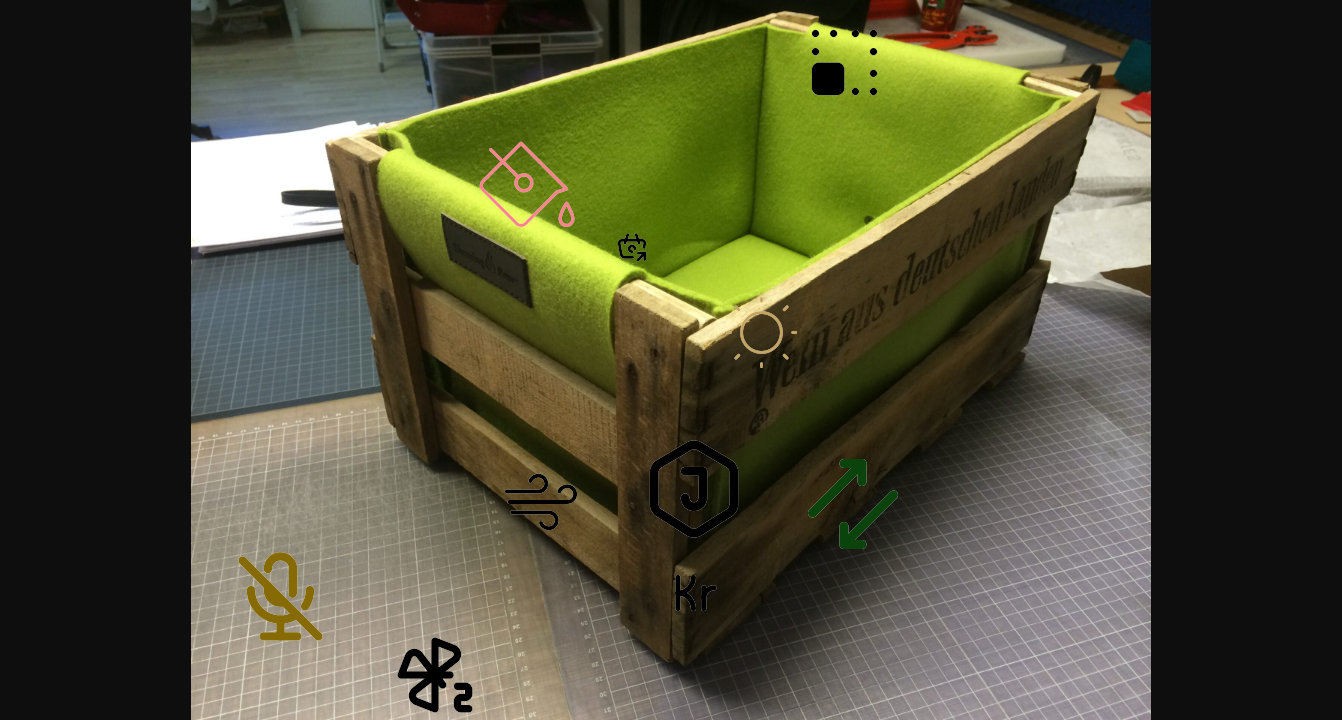 The image size is (1342, 720). Describe the element at coordinates (541, 502) in the screenshot. I see `indicates current wind conditions` at that location.